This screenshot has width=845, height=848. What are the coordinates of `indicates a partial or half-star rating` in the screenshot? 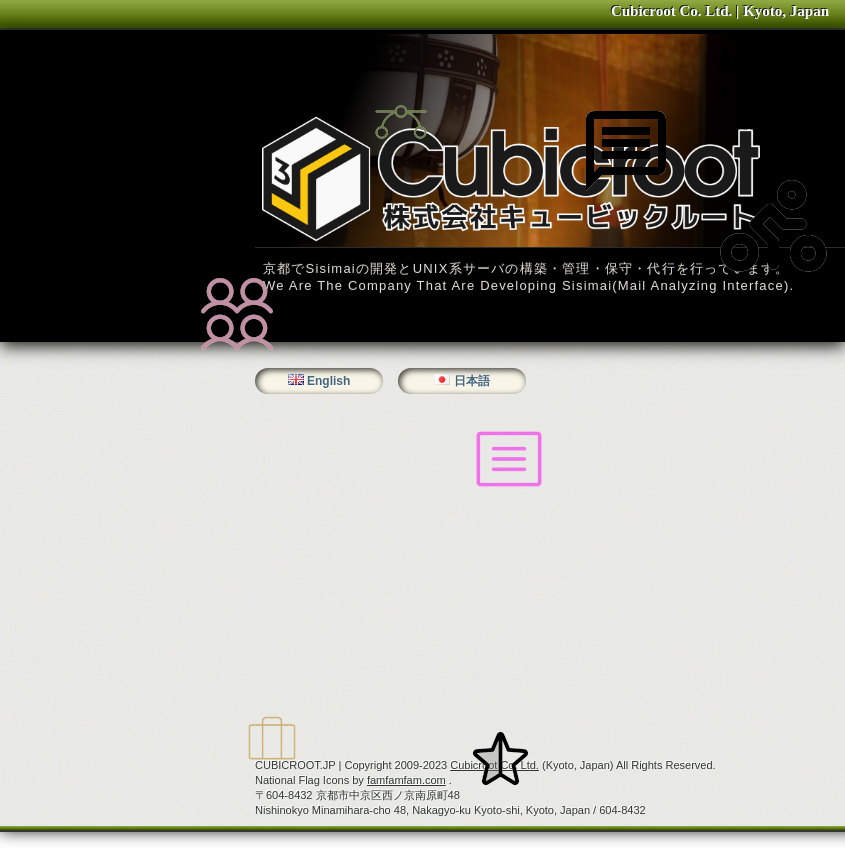 It's located at (500, 759).